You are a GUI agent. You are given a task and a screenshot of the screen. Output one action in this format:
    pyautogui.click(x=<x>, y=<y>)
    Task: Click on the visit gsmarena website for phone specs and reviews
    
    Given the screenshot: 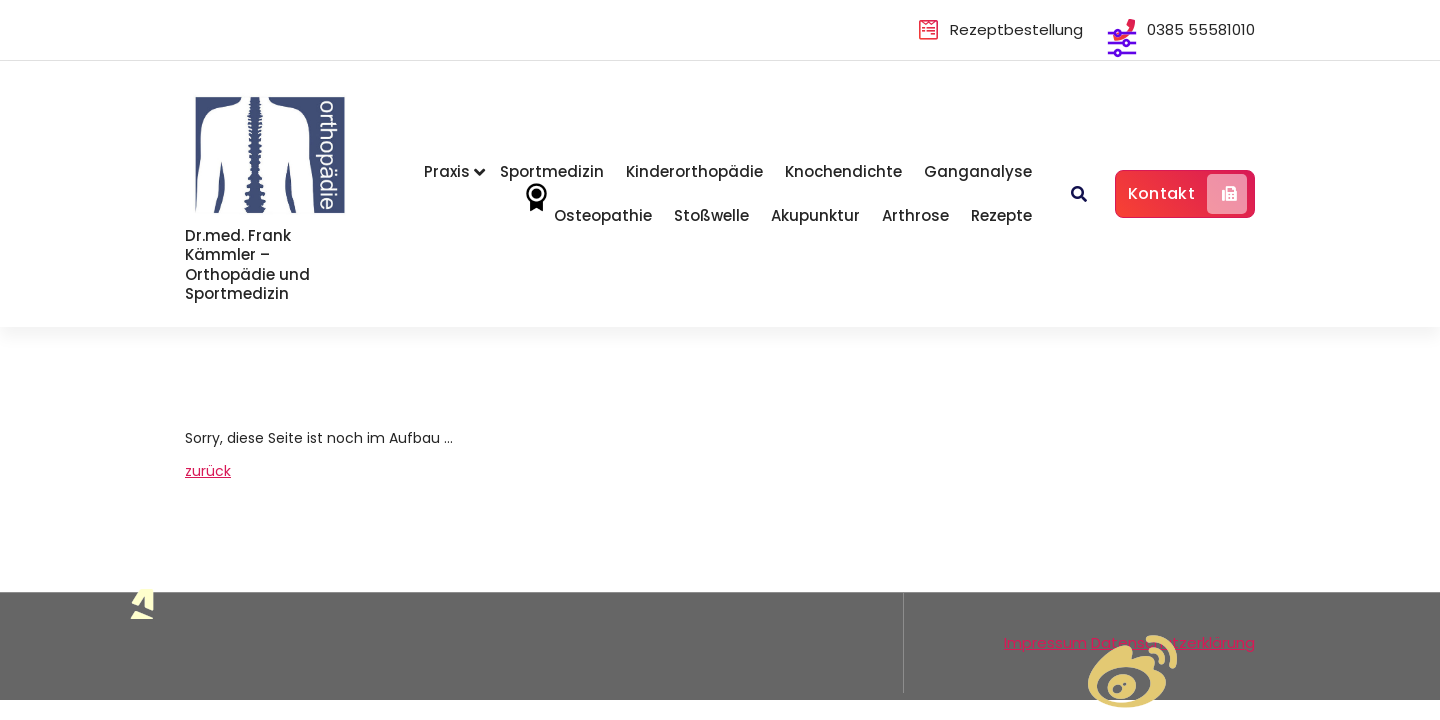 What is the action you would take?
    pyautogui.click(x=142, y=604)
    